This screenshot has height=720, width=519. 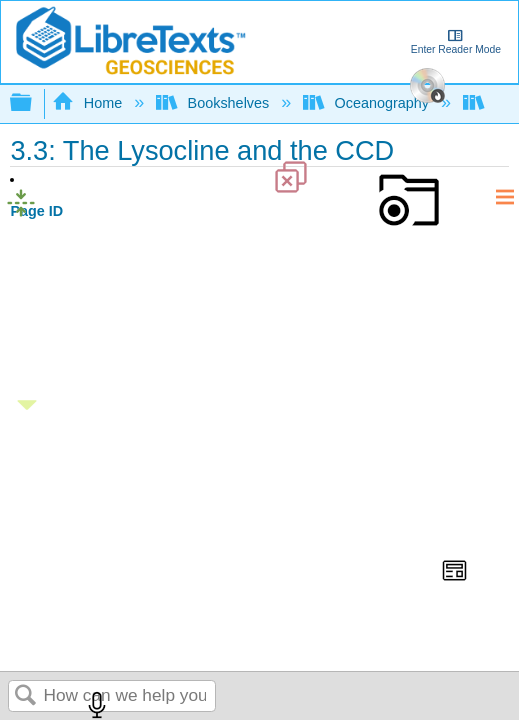 I want to click on navigate to the root directory, so click(x=409, y=200).